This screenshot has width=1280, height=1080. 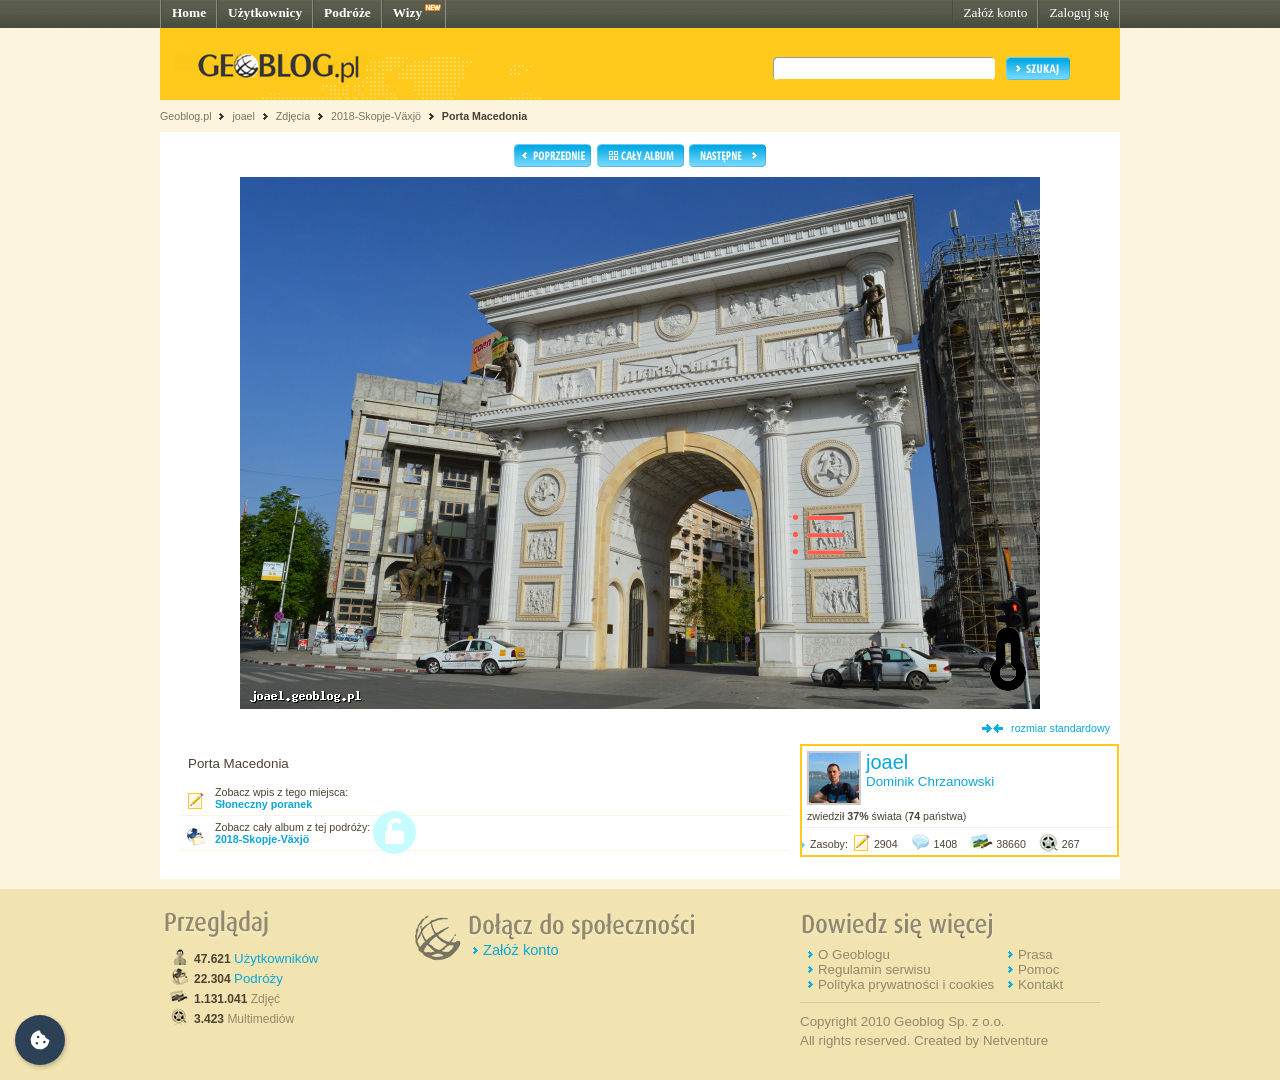 I want to click on indicates high temperature reading, so click(x=1008, y=659).